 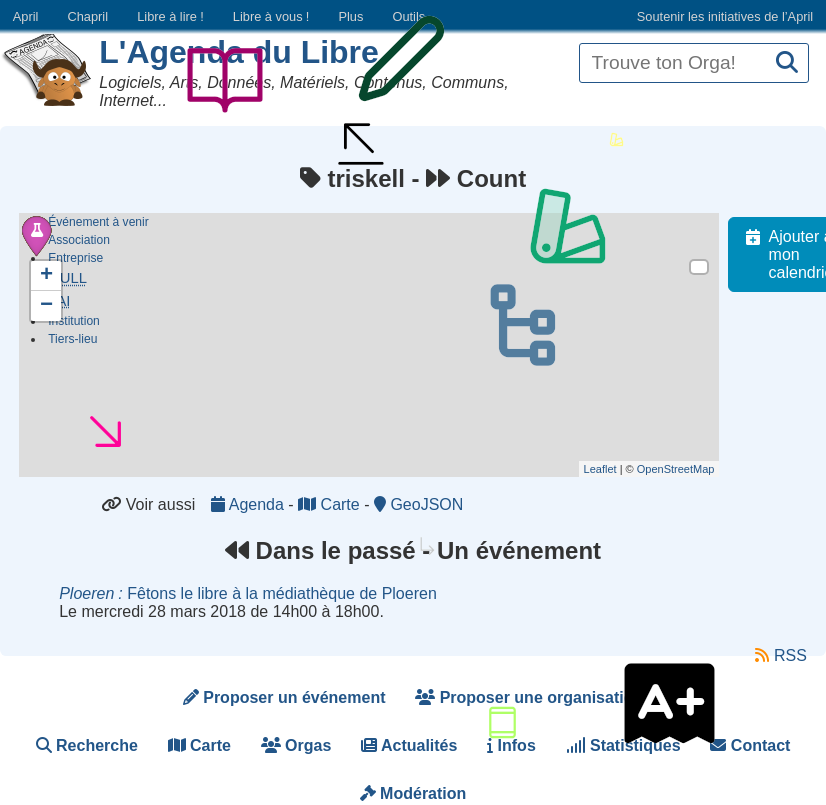 What do you see at coordinates (225, 75) in the screenshot?
I see `open reading mode or e-reader` at bounding box center [225, 75].